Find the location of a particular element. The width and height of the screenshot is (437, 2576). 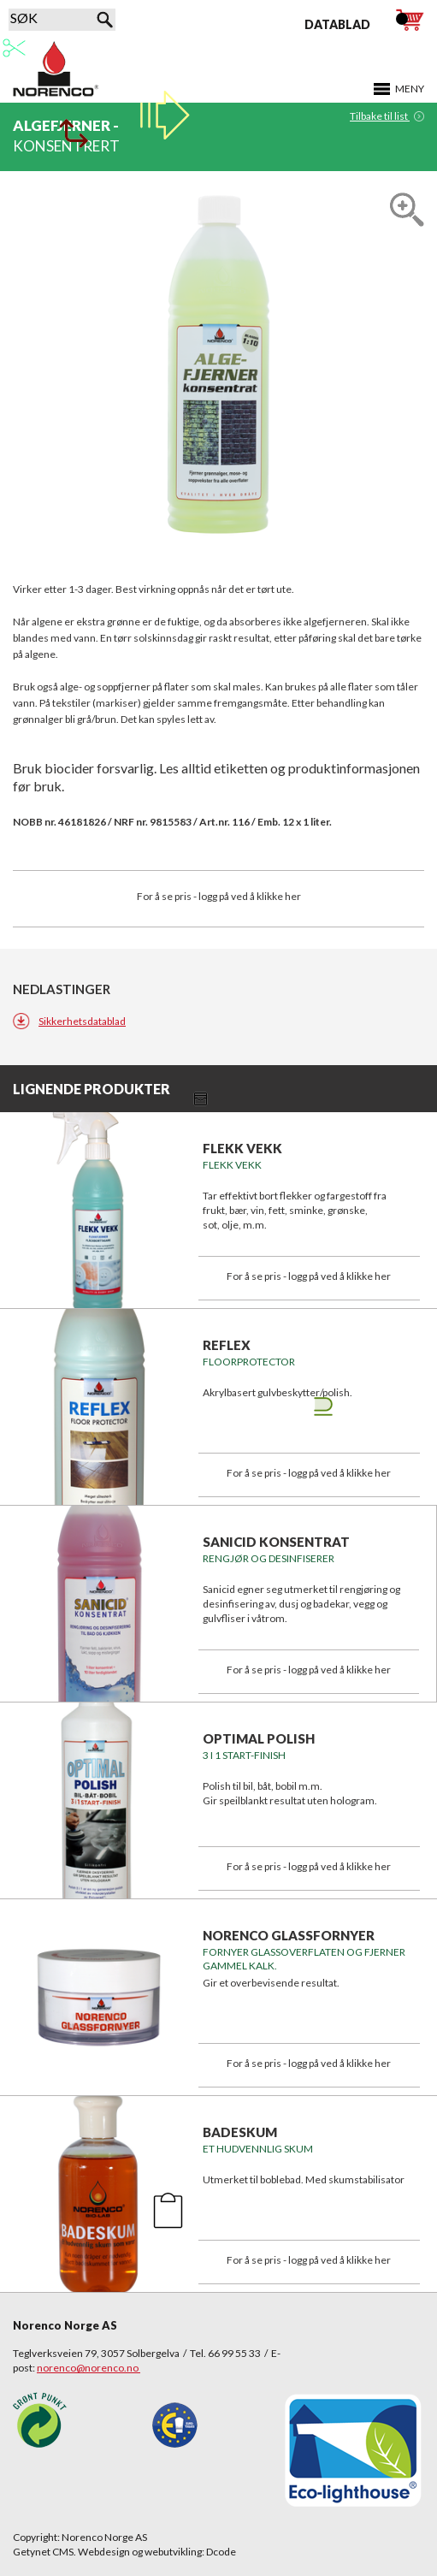

cut selected content is located at coordinates (14, 48).